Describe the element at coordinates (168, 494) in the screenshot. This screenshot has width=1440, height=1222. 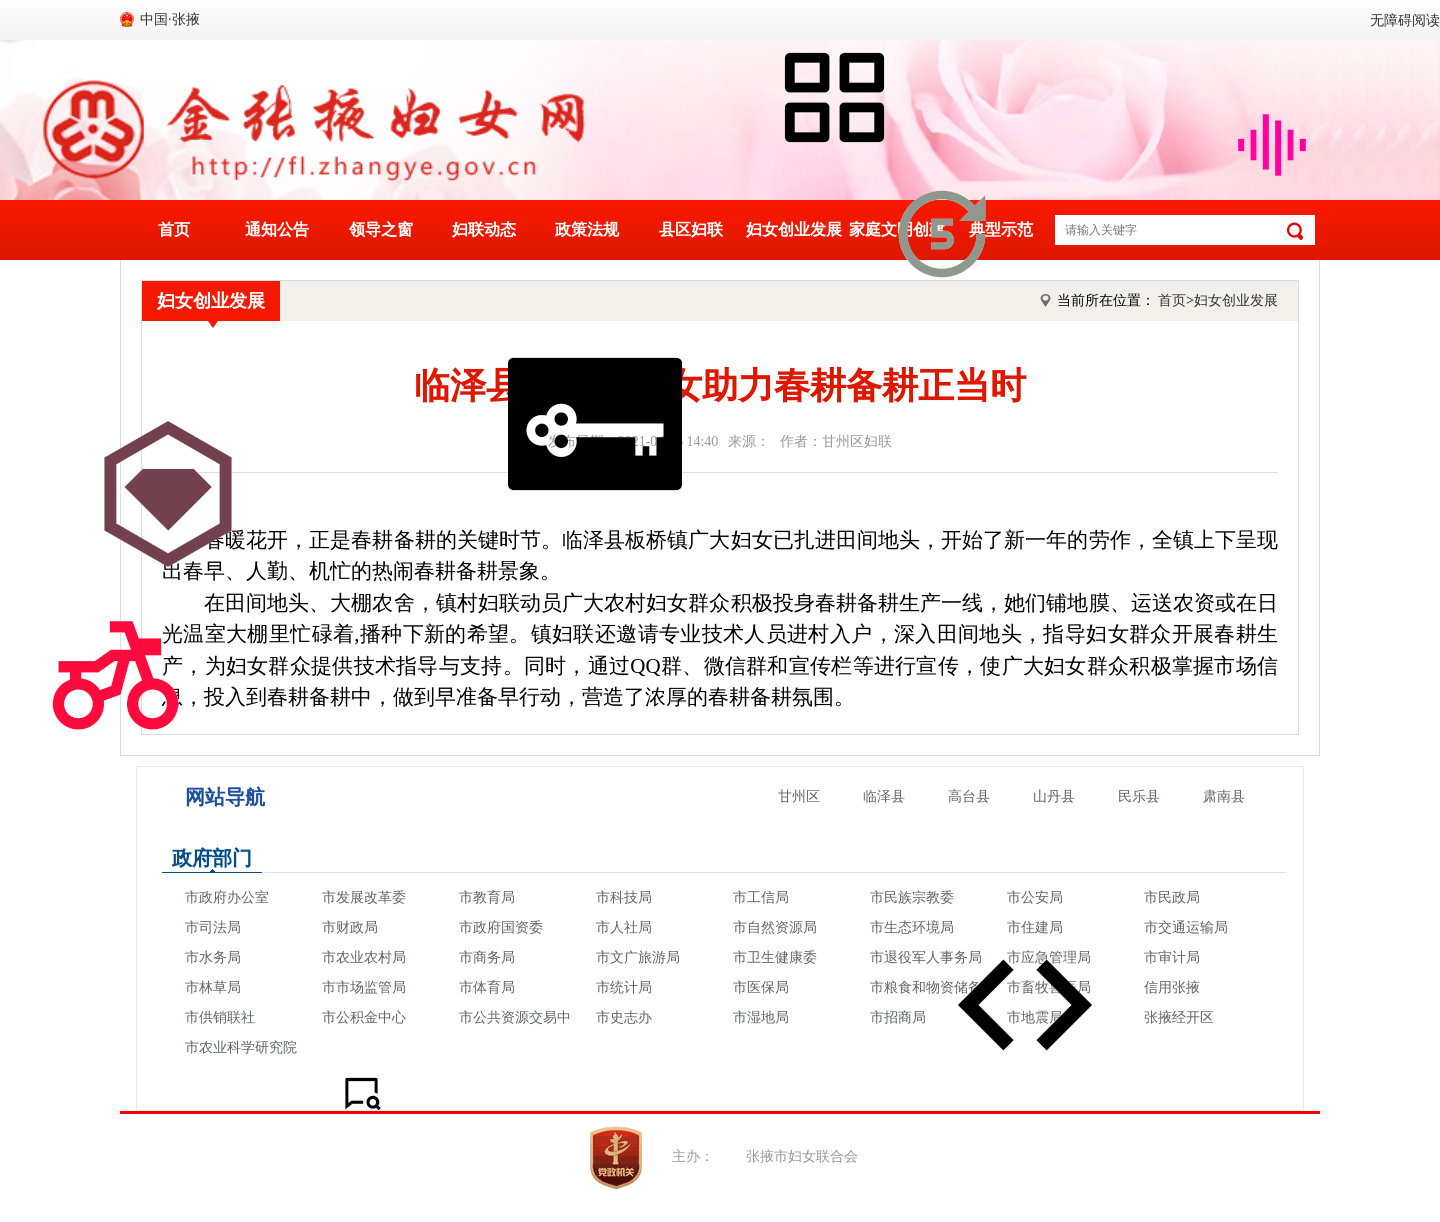
I see `visit the RubyGems package repository` at that location.